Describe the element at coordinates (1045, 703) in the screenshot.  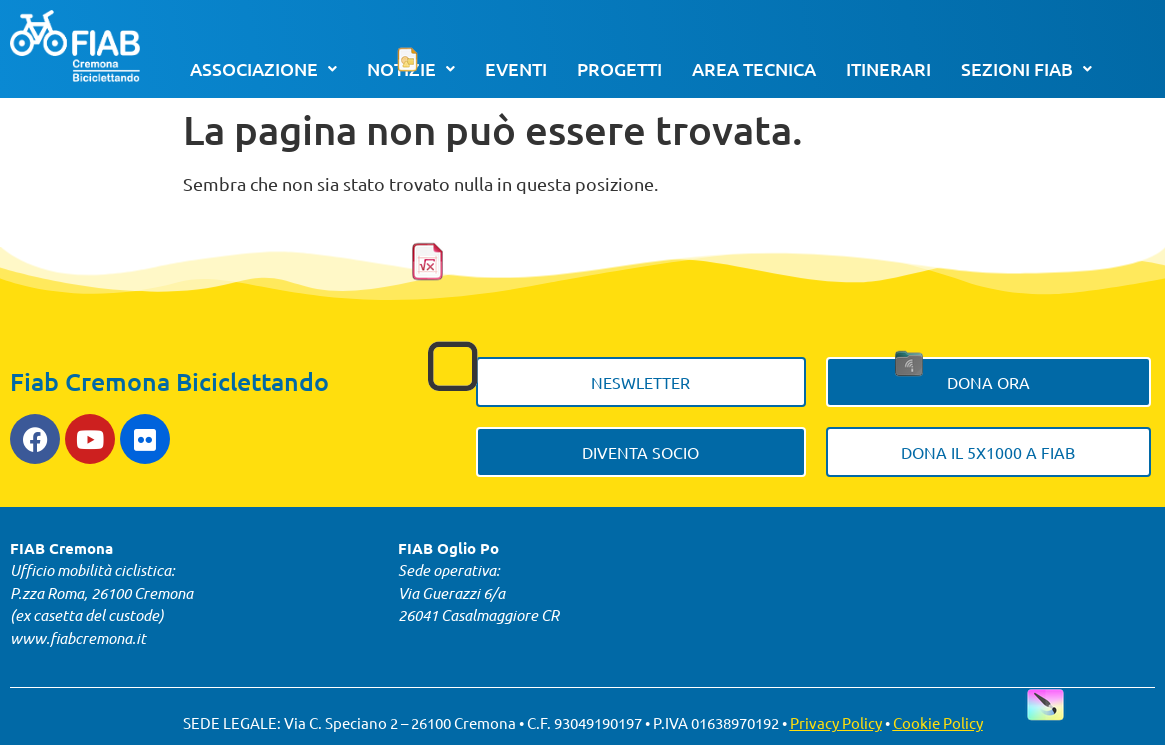
I see `open a Krita project file` at that location.